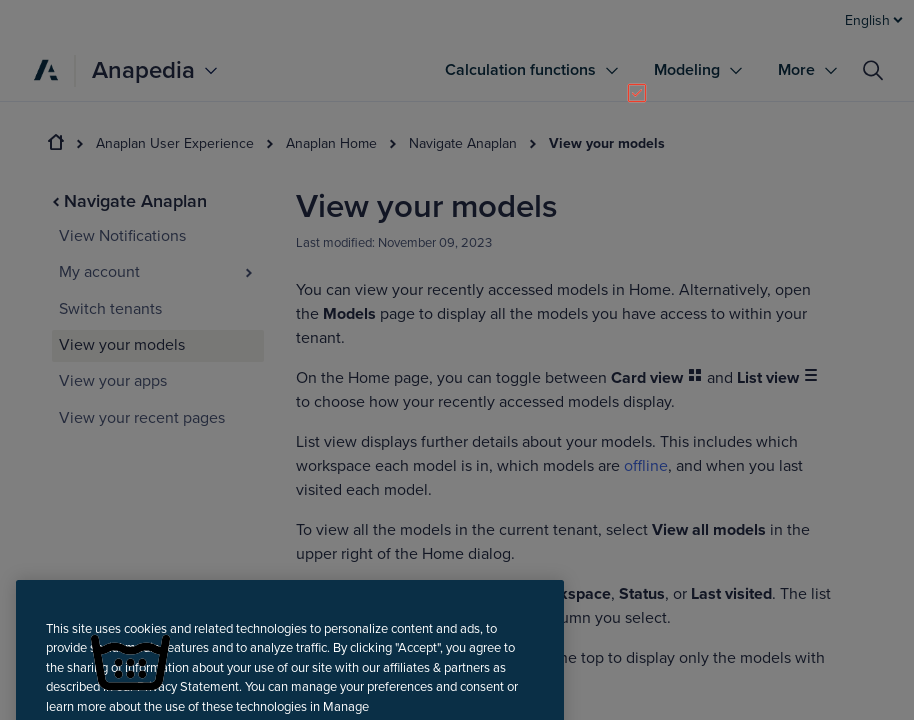 Image resolution: width=914 pixels, height=720 pixels. Describe the element at coordinates (637, 93) in the screenshot. I see `select or confirm an option` at that location.